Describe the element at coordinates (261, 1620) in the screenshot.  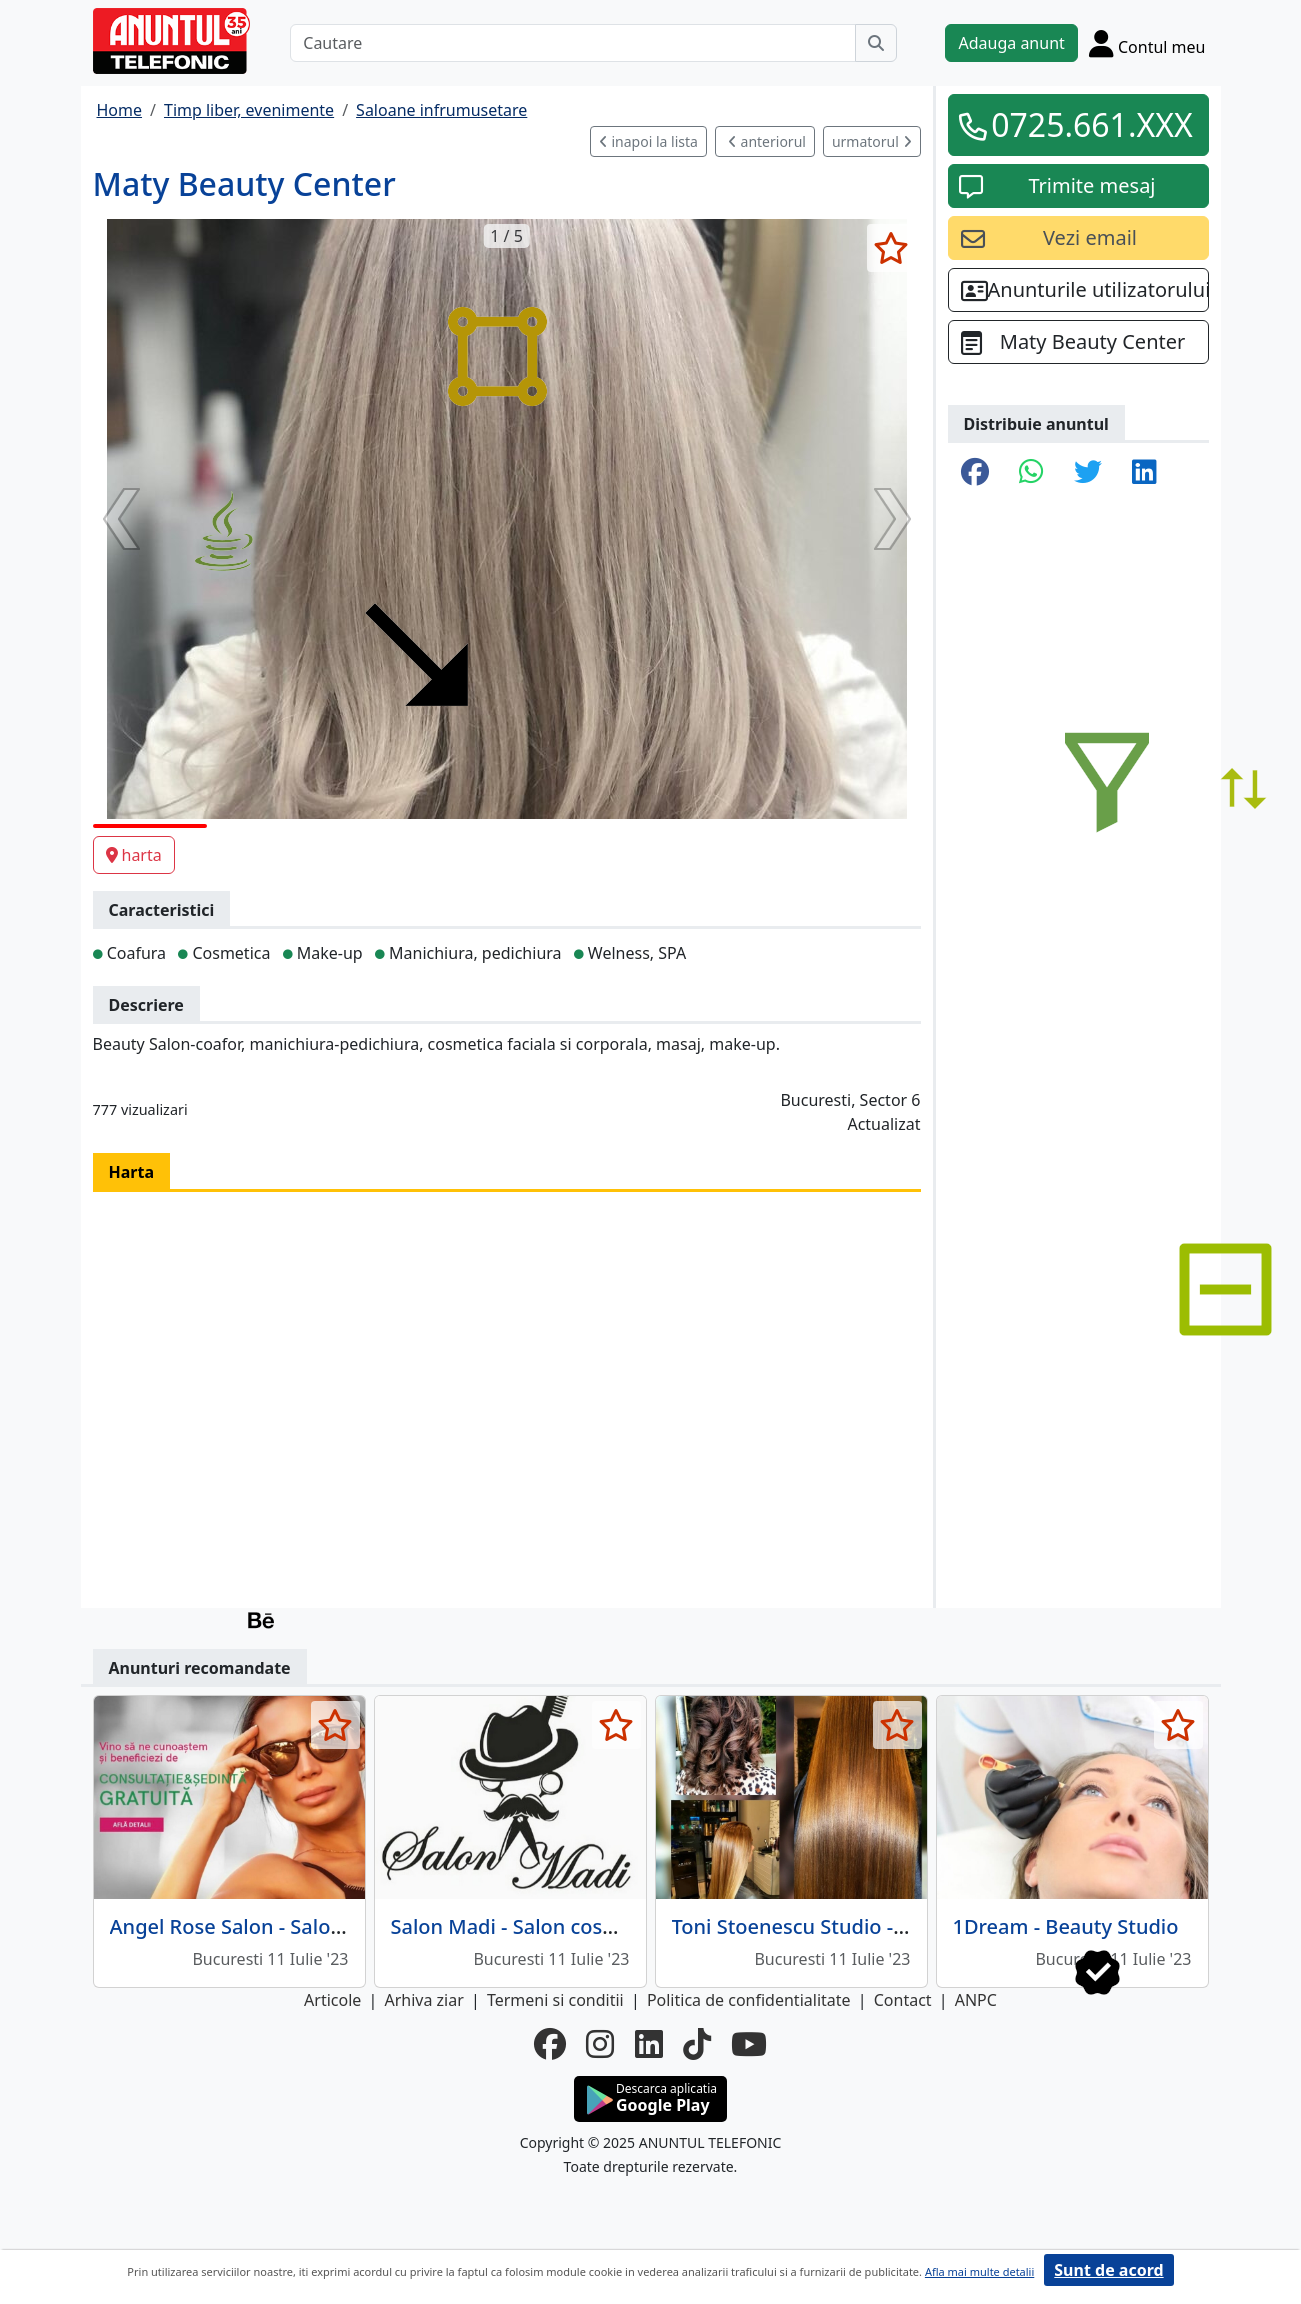
I see `visit behance profile or portfolio` at that location.